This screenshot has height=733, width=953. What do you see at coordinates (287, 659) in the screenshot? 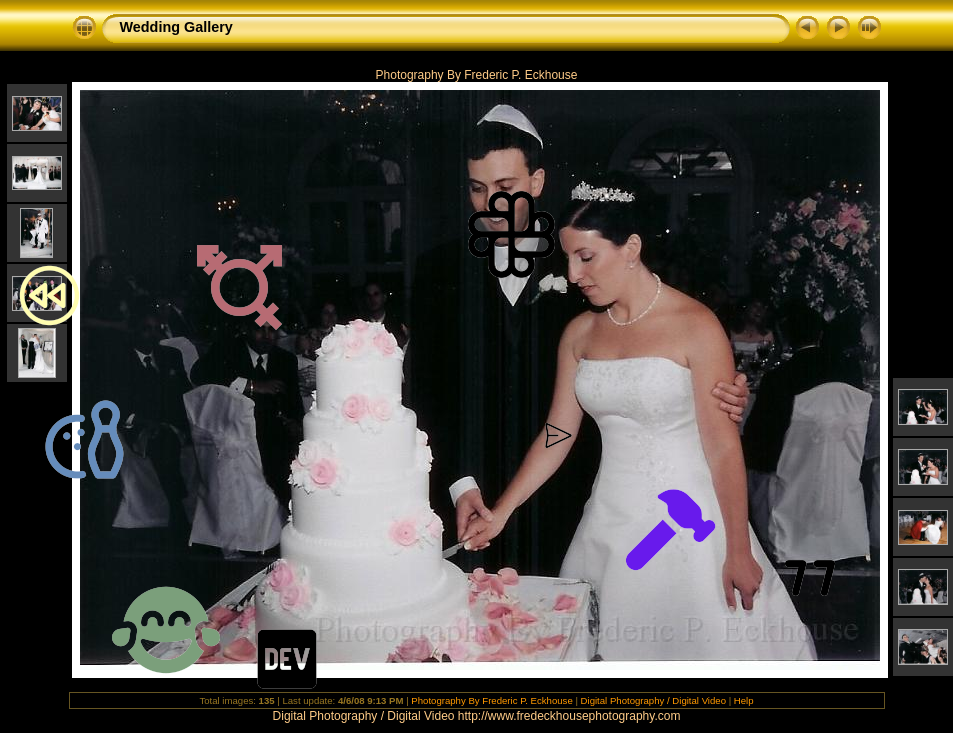
I see `dev.to community platform logo` at bounding box center [287, 659].